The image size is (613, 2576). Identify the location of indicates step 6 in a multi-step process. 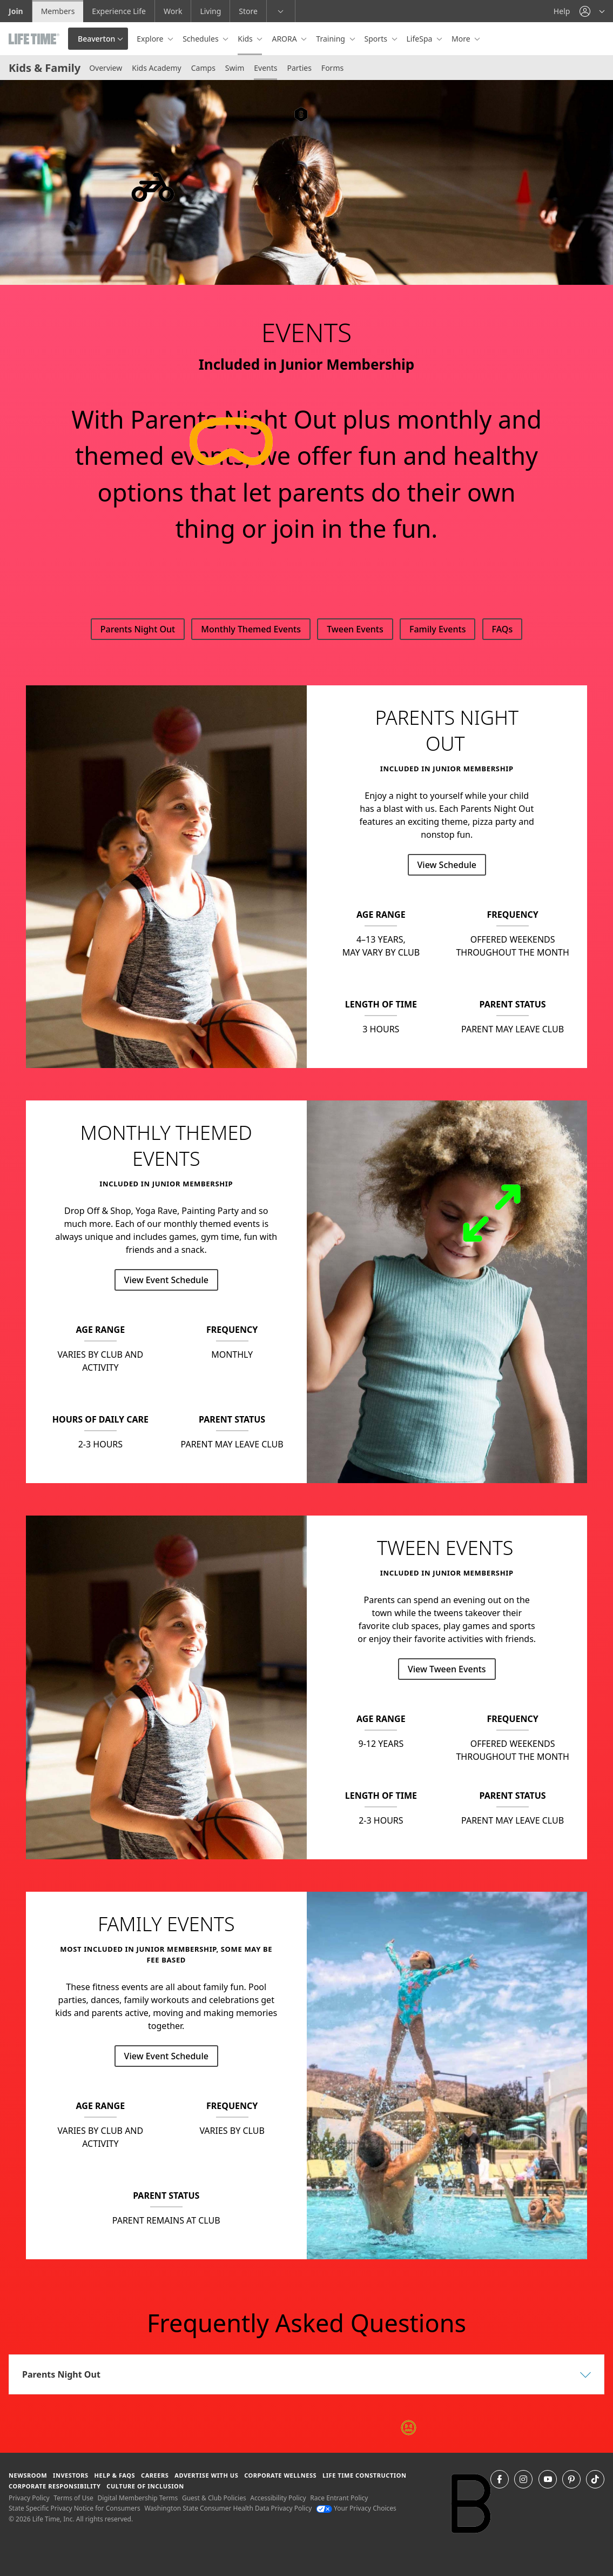
(301, 114).